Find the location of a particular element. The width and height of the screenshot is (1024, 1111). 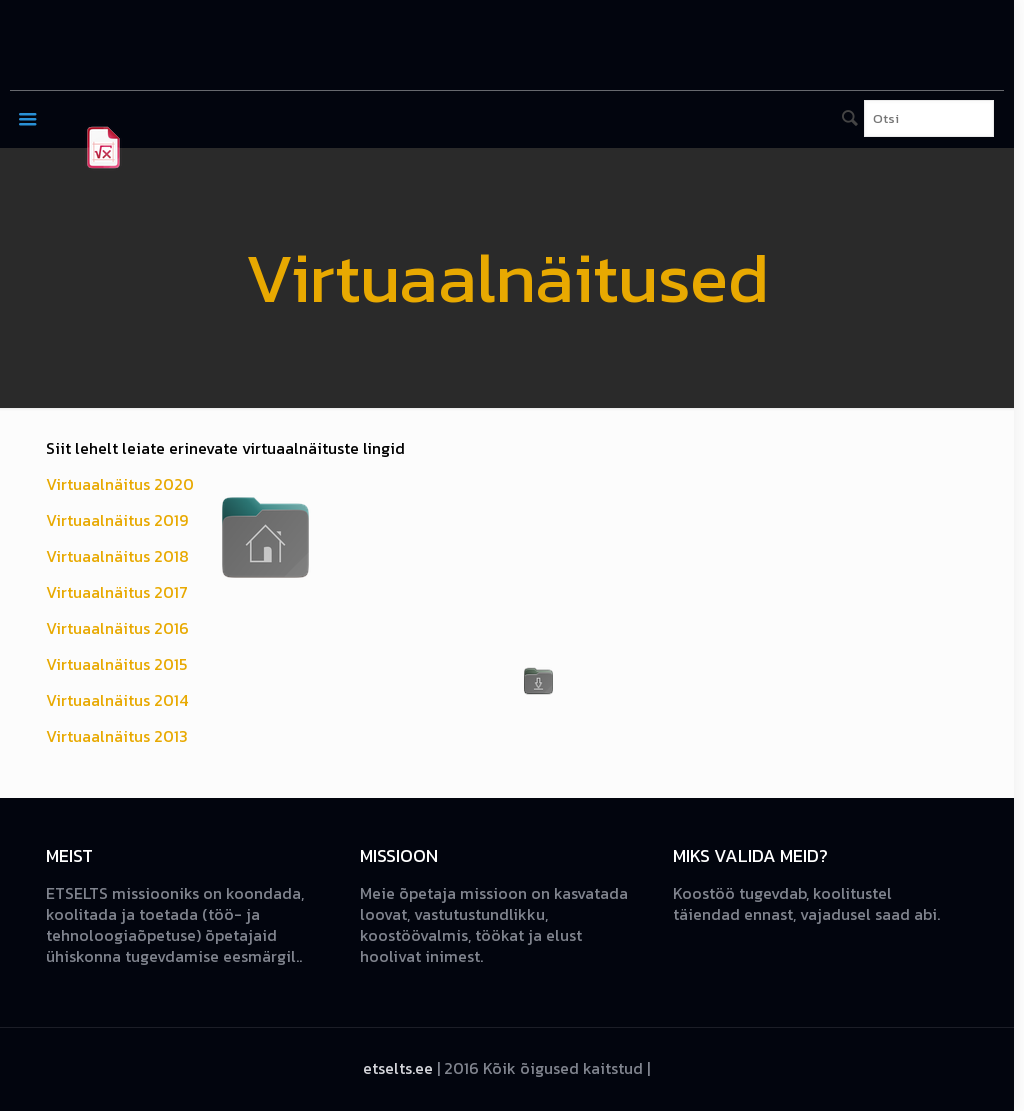

access your home folder or personal files is located at coordinates (265, 537).